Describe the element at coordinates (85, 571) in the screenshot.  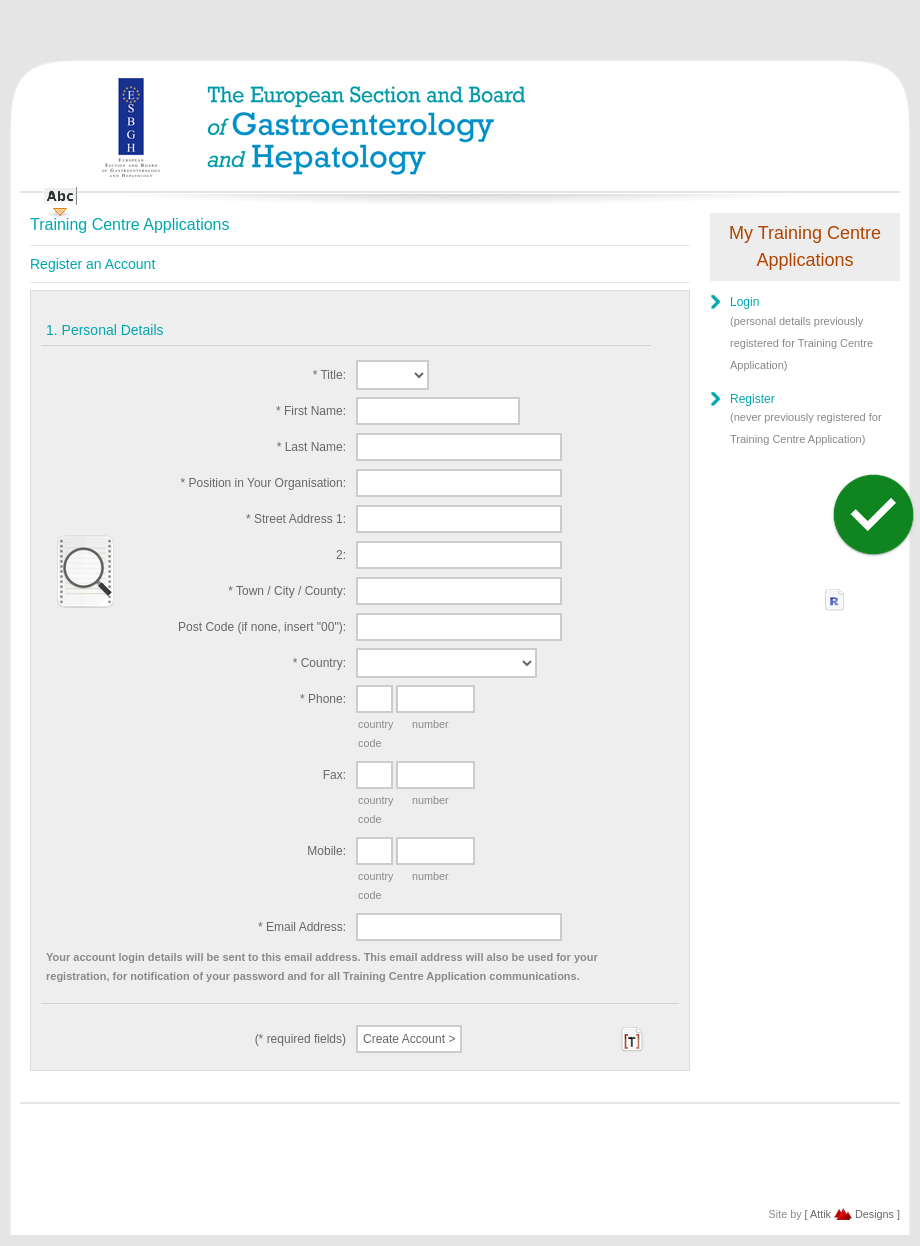
I see `open the log viewer application` at that location.